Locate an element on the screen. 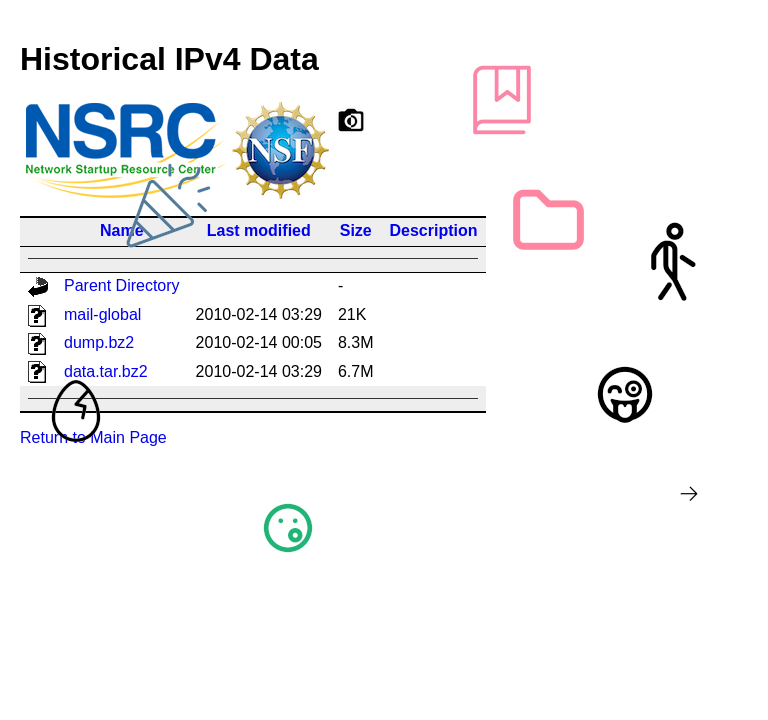 The width and height of the screenshot is (768, 720). apply black and white filter to photos is located at coordinates (351, 120).